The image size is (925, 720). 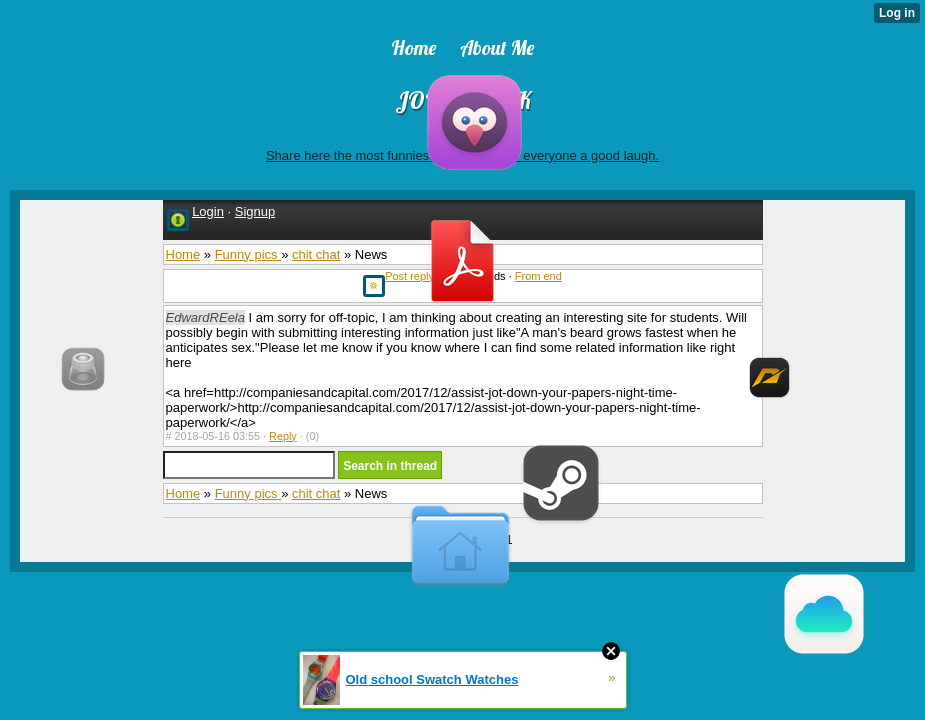 I want to click on open your home folder, so click(x=460, y=544).